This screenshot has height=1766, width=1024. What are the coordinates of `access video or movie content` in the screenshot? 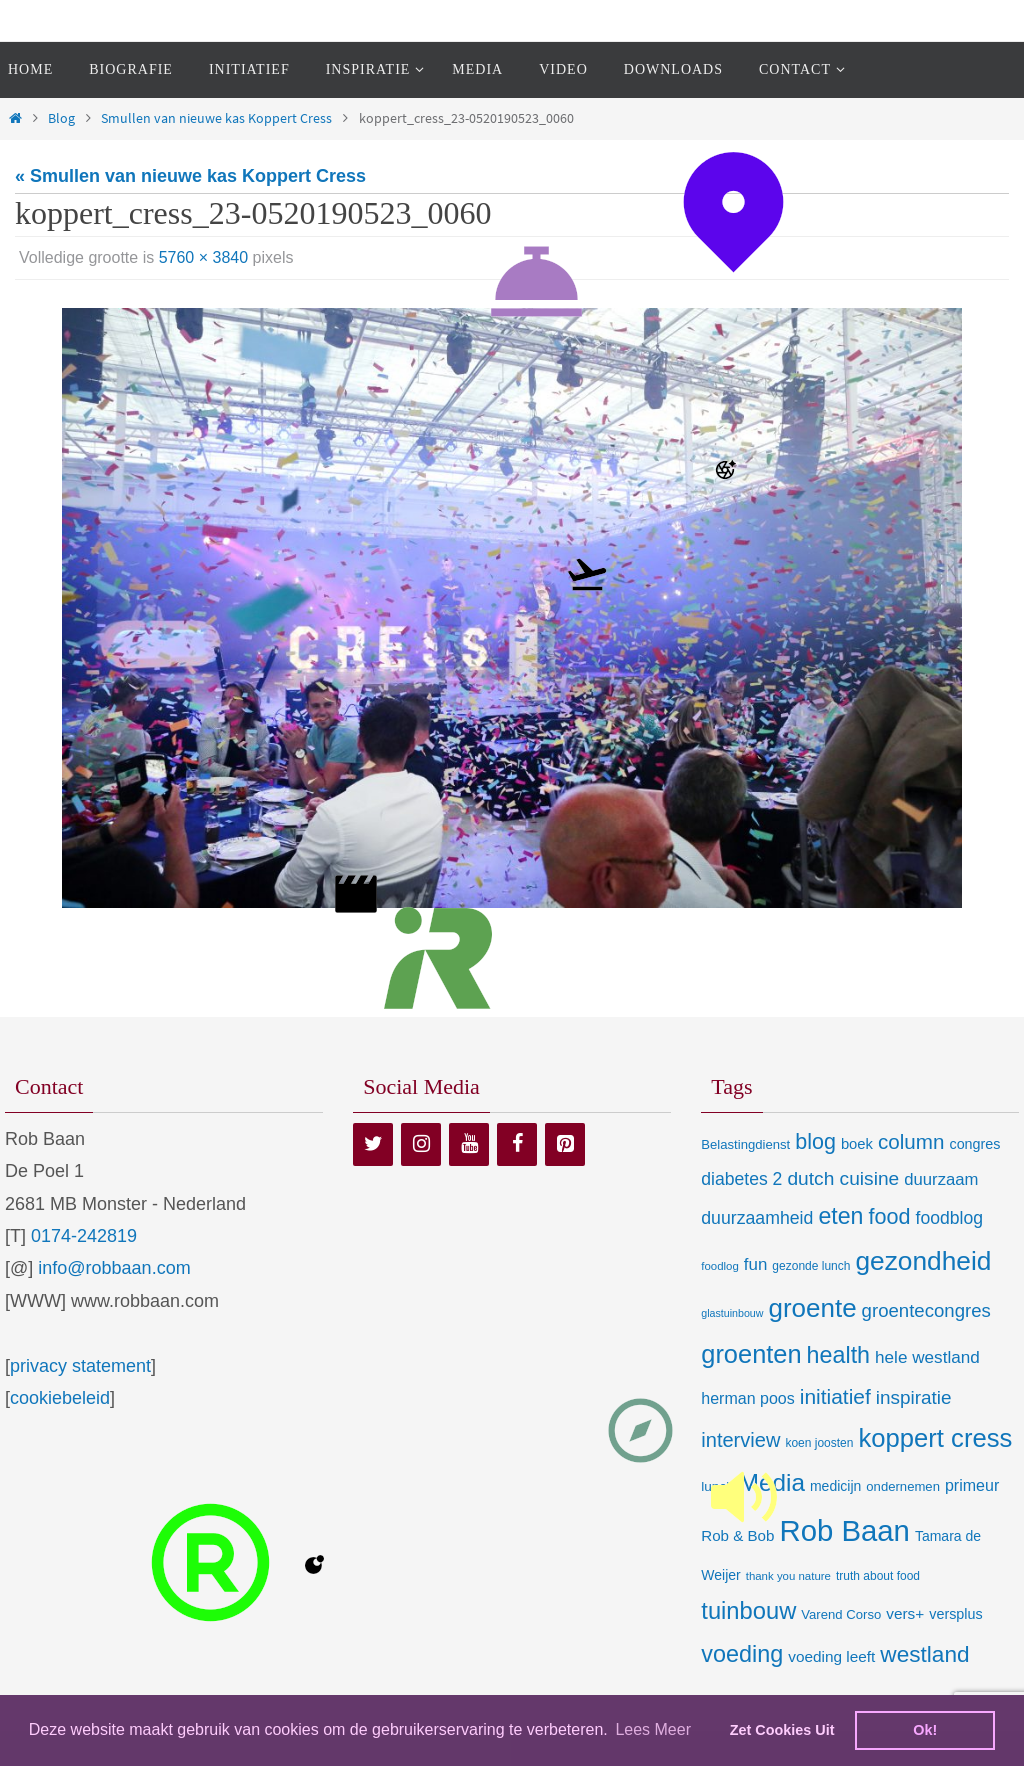 It's located at (356, 894).